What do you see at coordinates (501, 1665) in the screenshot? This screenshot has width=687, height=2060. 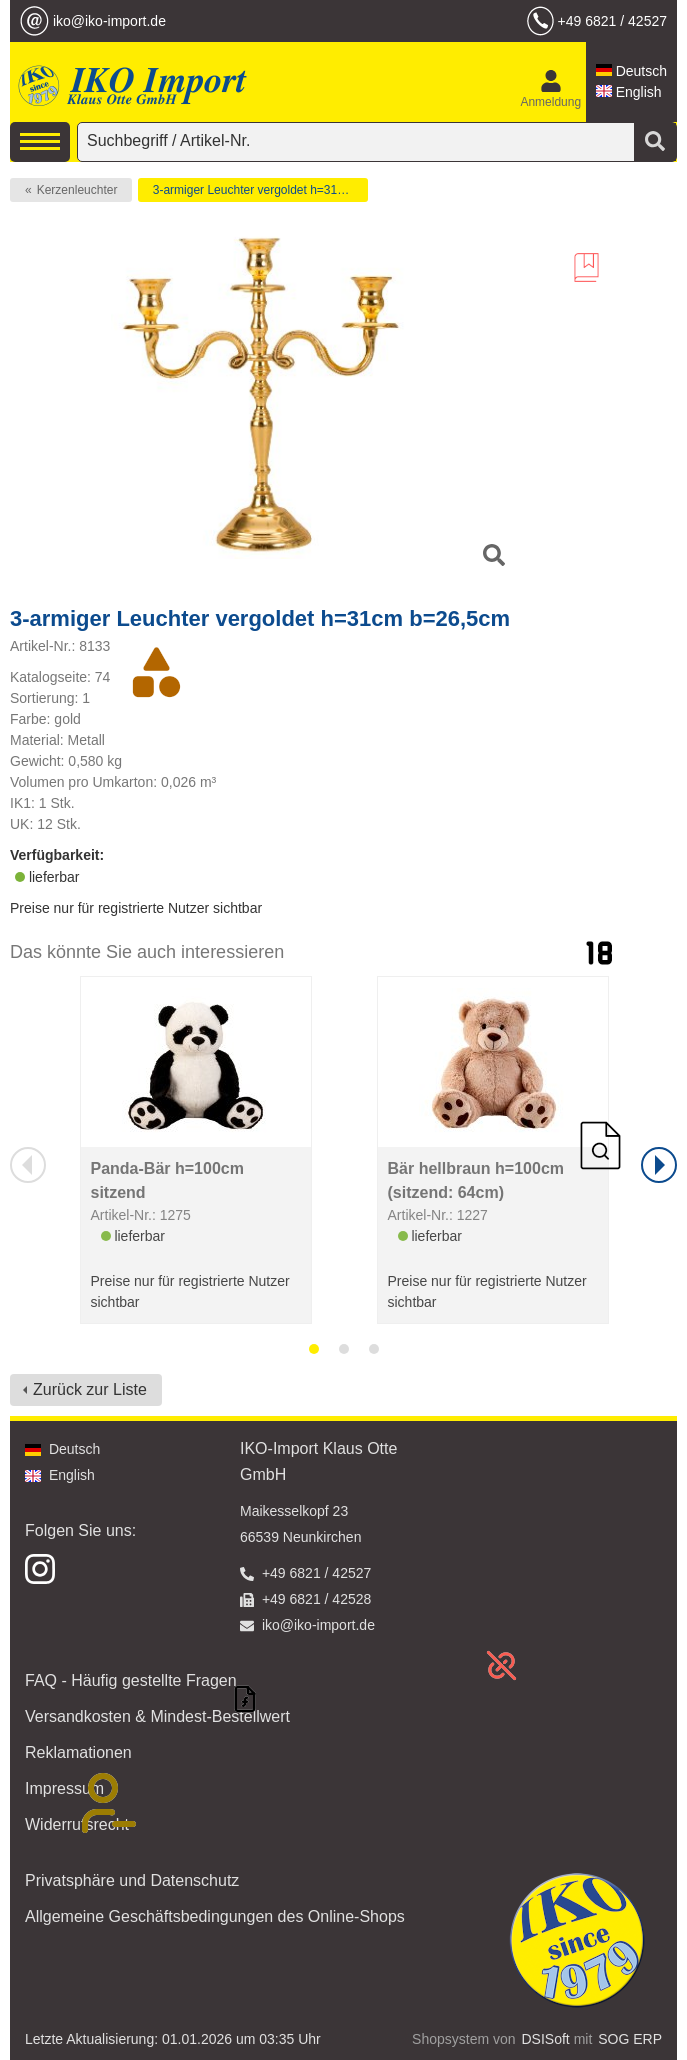 I see `unlink or disconnect a linked item` at bounding box center [501, 1665].